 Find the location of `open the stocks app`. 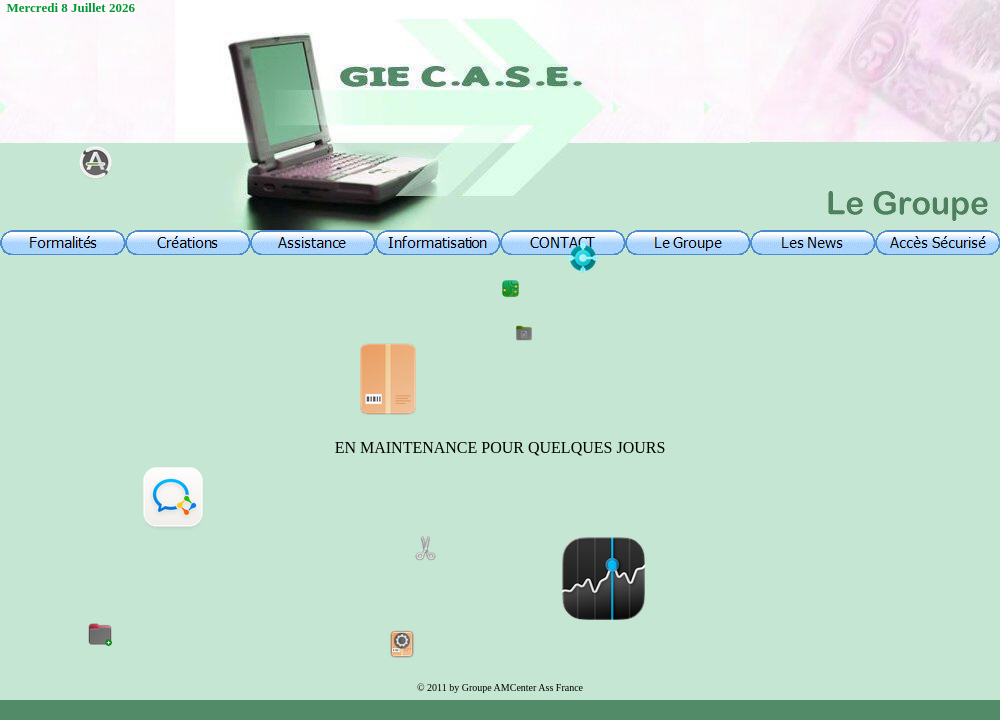

open the stocks app is located at coordinates (603, 578).